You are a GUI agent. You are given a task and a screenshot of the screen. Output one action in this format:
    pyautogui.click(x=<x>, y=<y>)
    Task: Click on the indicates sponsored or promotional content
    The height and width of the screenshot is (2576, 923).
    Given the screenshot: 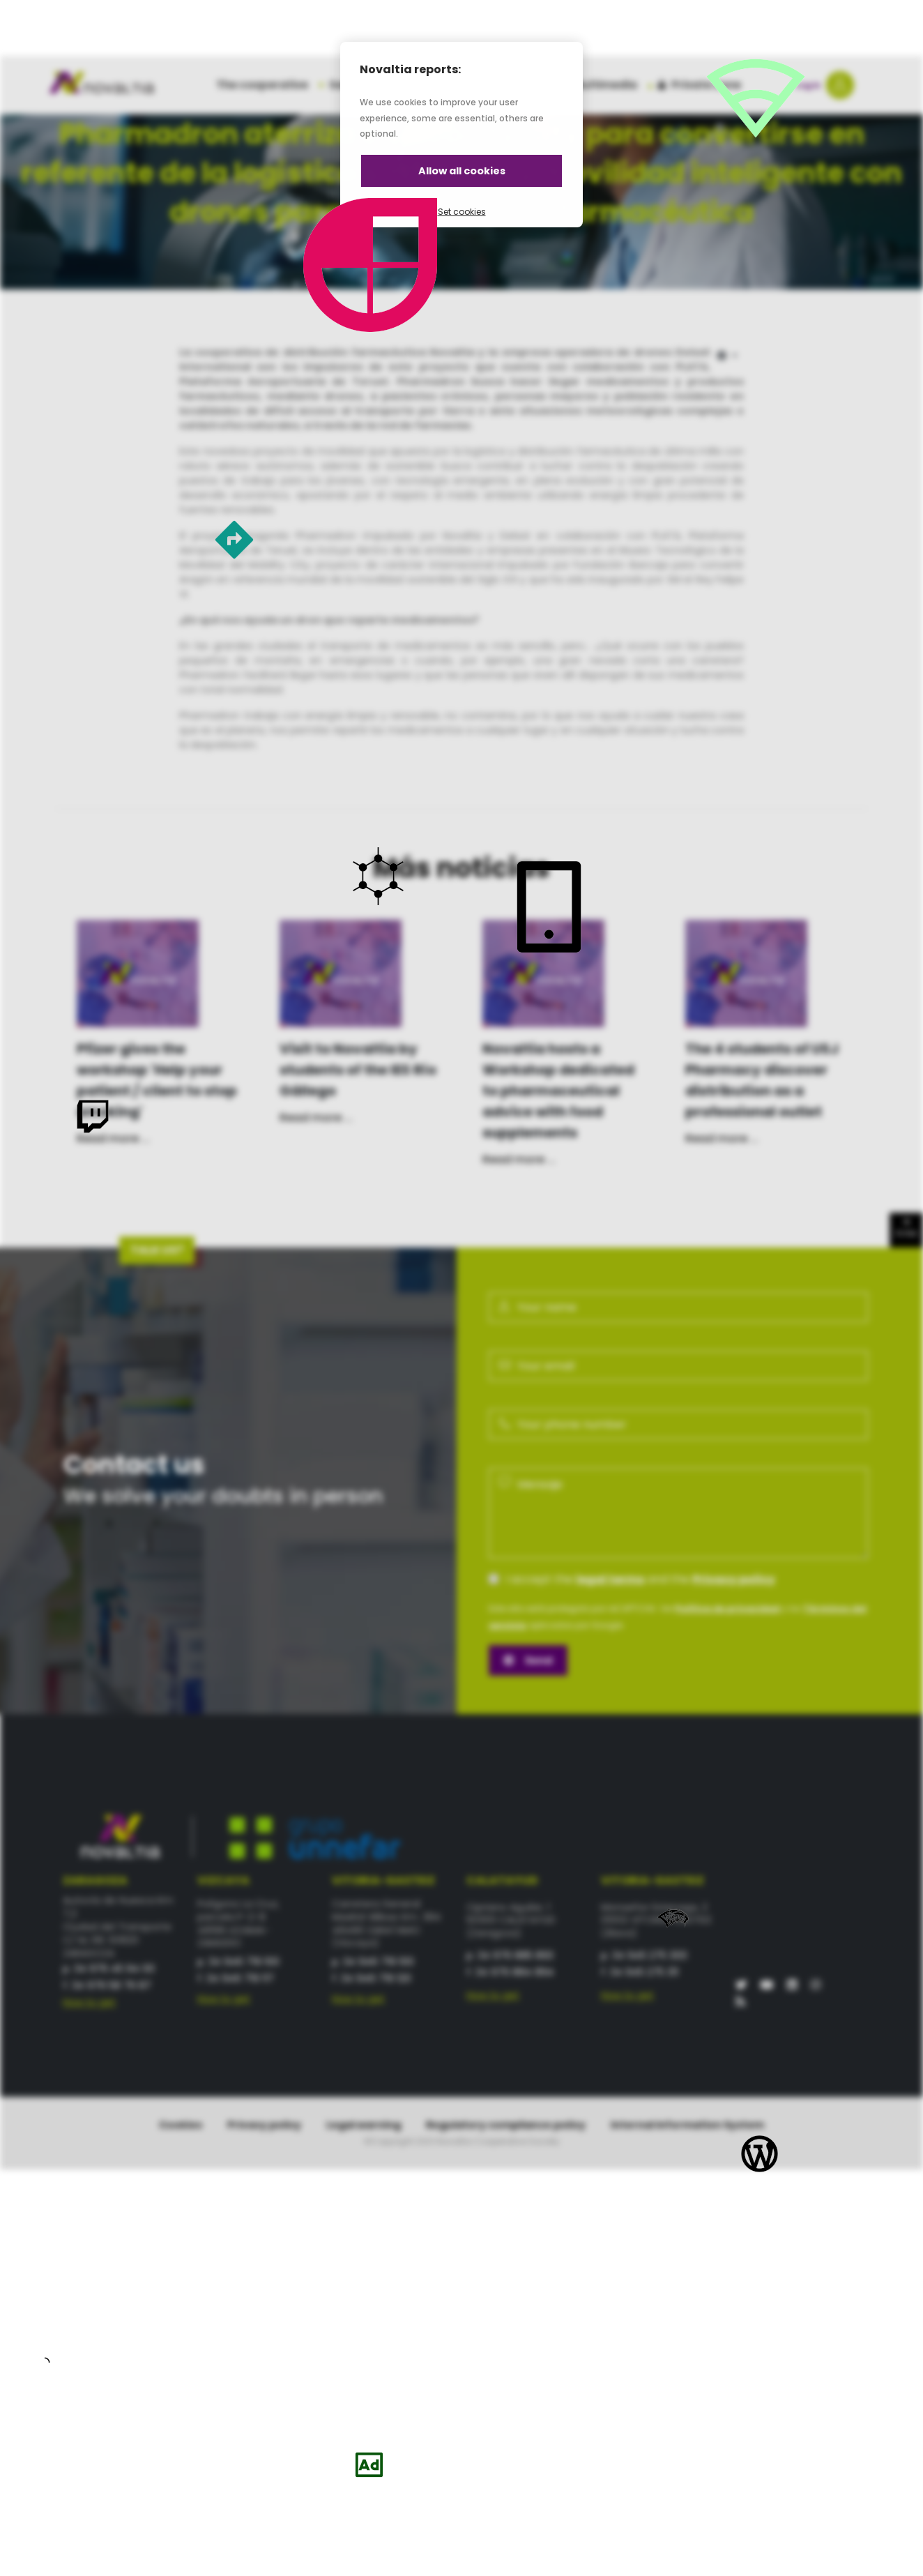 What is the action you would take?
    pyautogui.click(x=369, y=2464)
    